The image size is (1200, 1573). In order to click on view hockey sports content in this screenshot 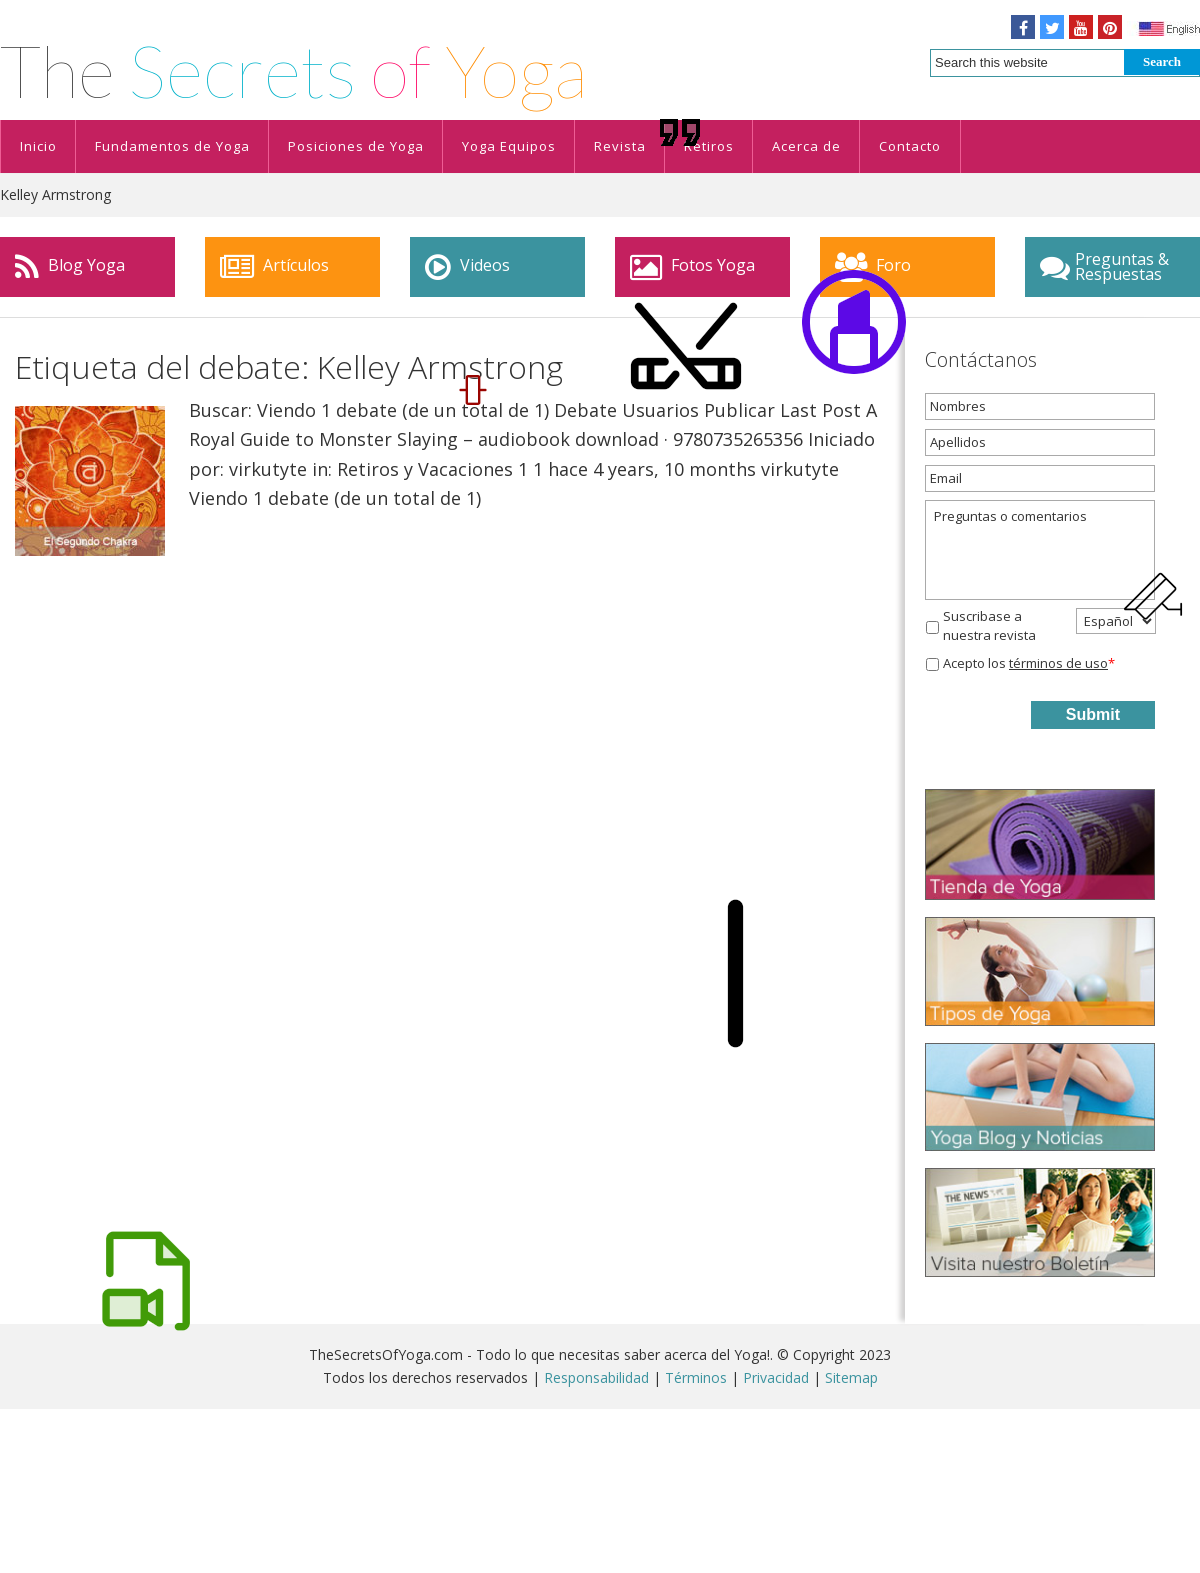, I will do `click(686, 346)`.